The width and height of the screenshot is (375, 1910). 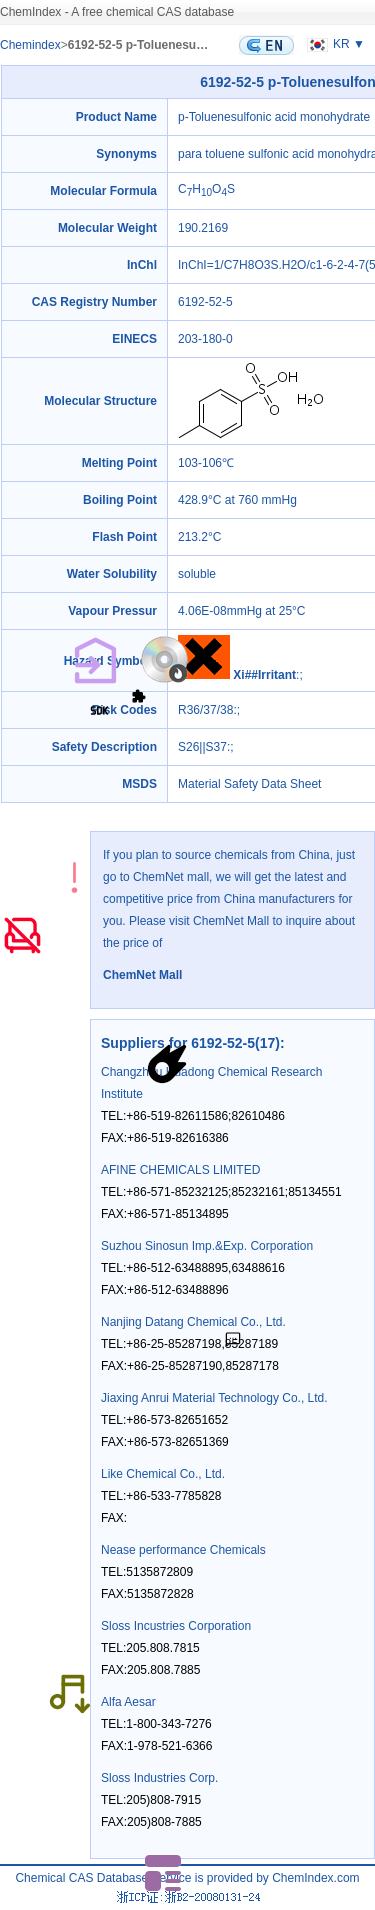 What do you see at coordinates (139, 696) in the screenshot?
I see `access plugins or extensions` at bounding box center [139, 696].